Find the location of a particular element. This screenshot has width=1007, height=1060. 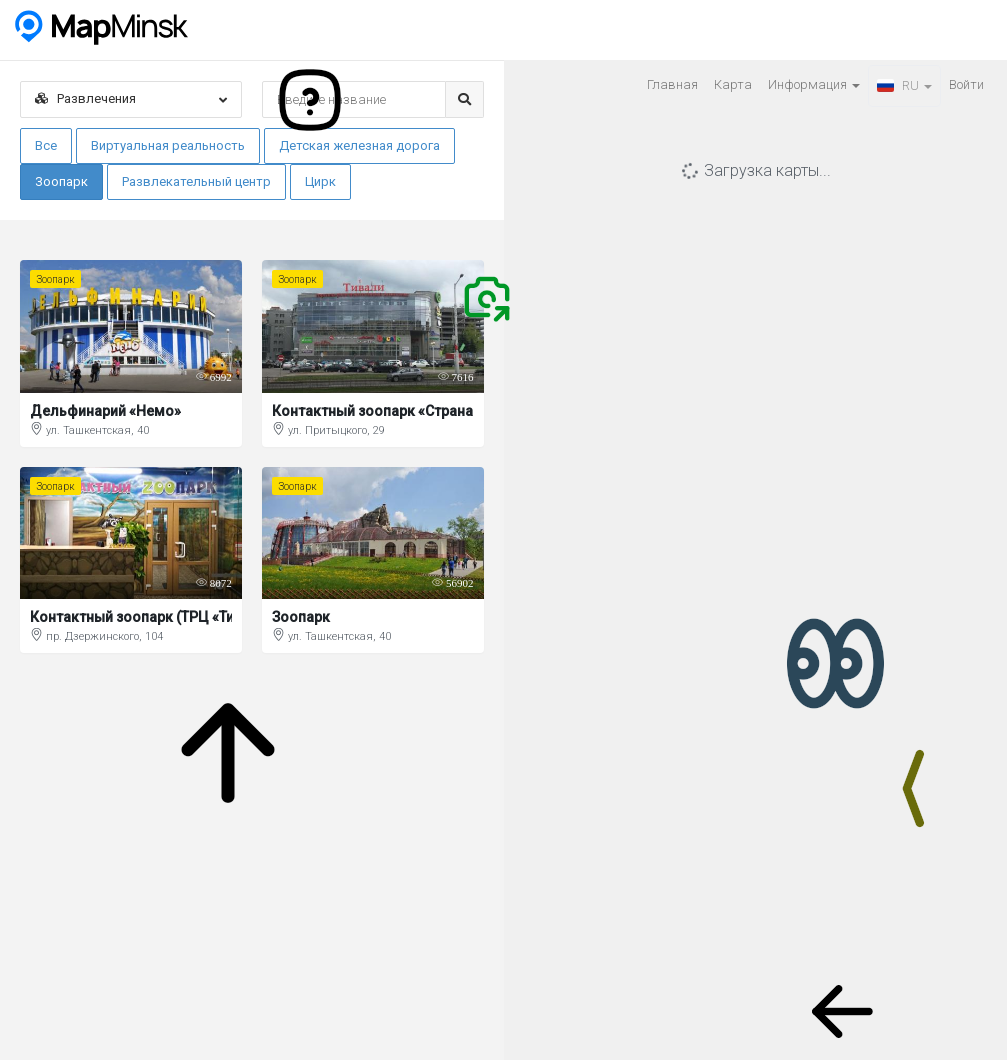

mark content as viewed or seen is located at coordinates (835, 663).